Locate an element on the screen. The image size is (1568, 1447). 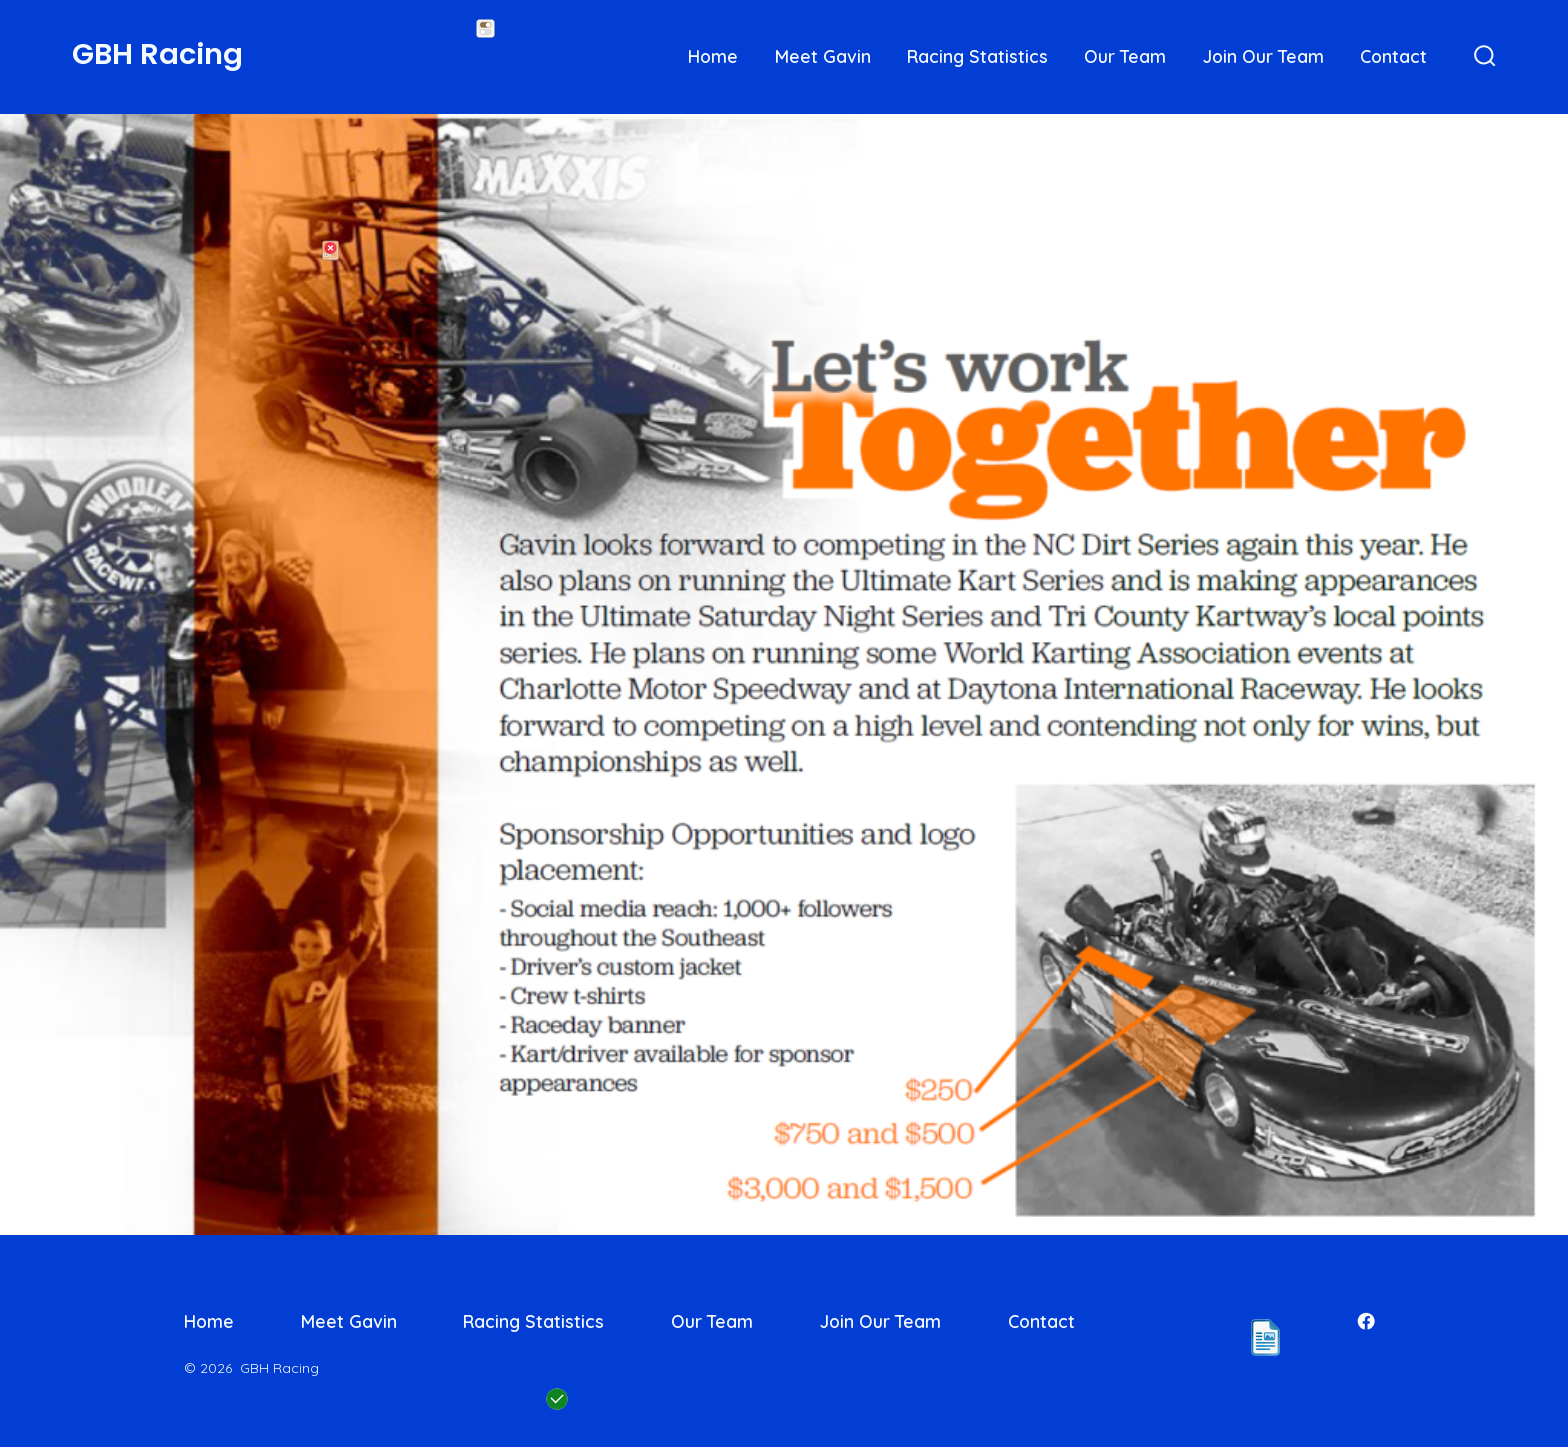
indicates a package is queued for removal is located at coordinates (330, 250).